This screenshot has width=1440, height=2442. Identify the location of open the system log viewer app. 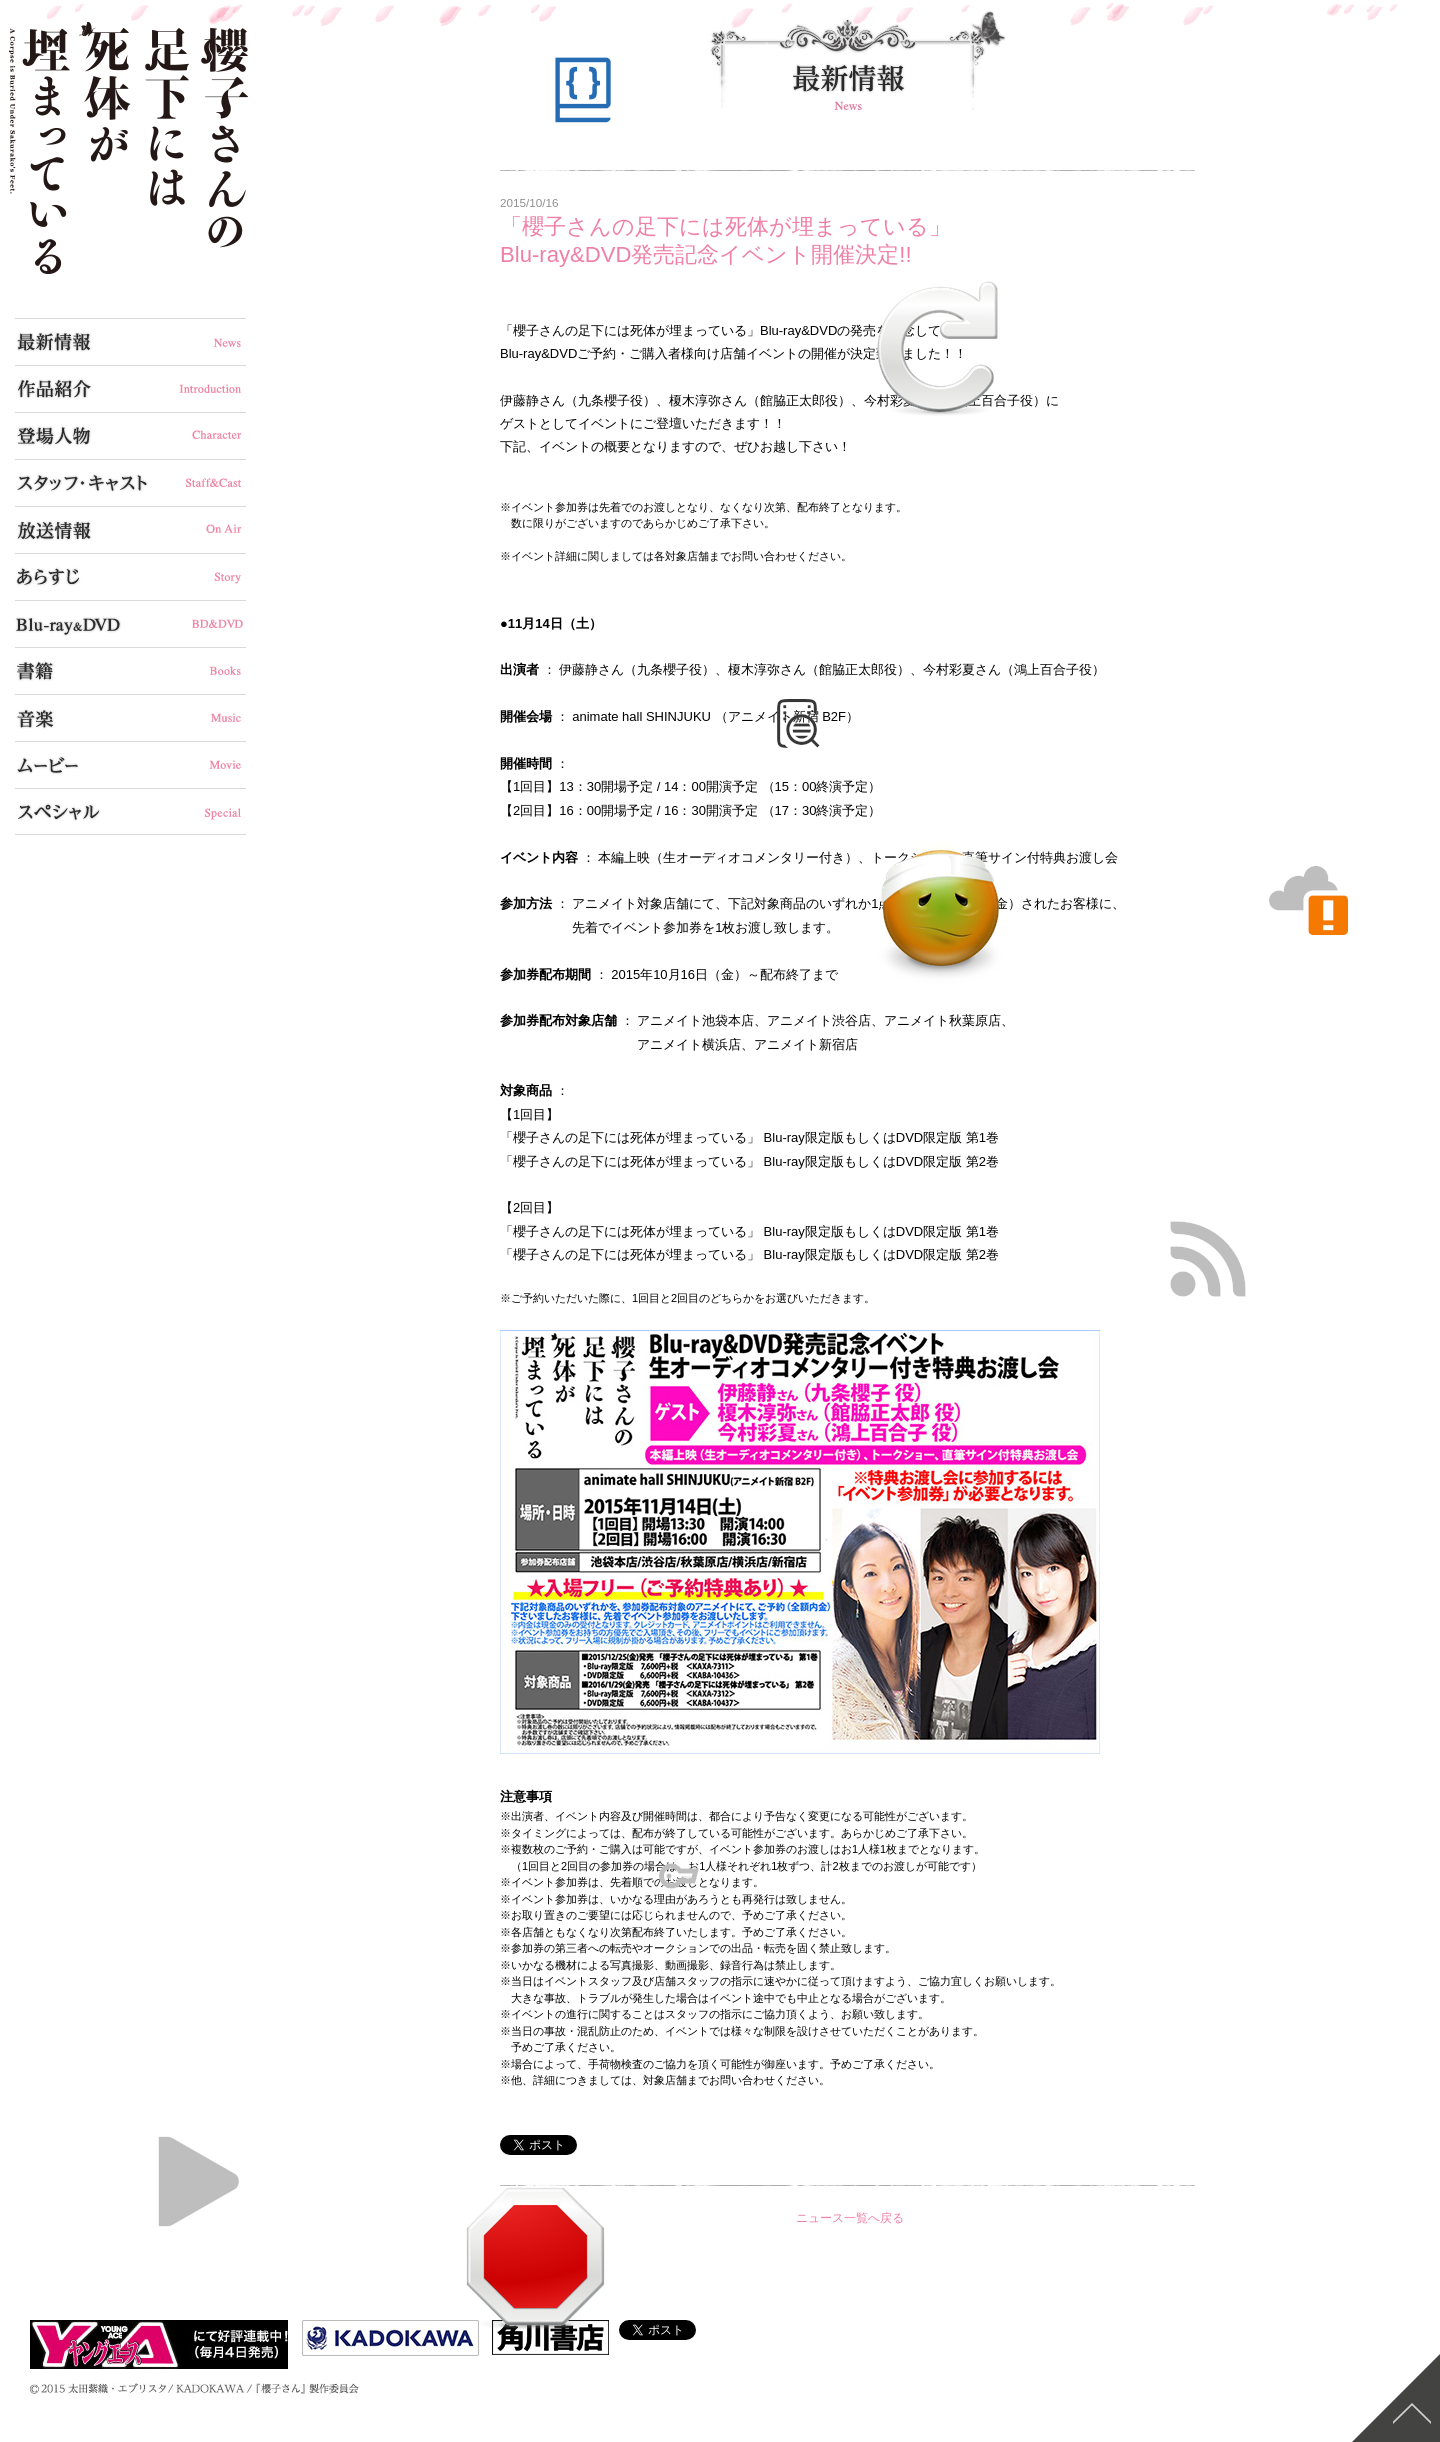
(798, 723).